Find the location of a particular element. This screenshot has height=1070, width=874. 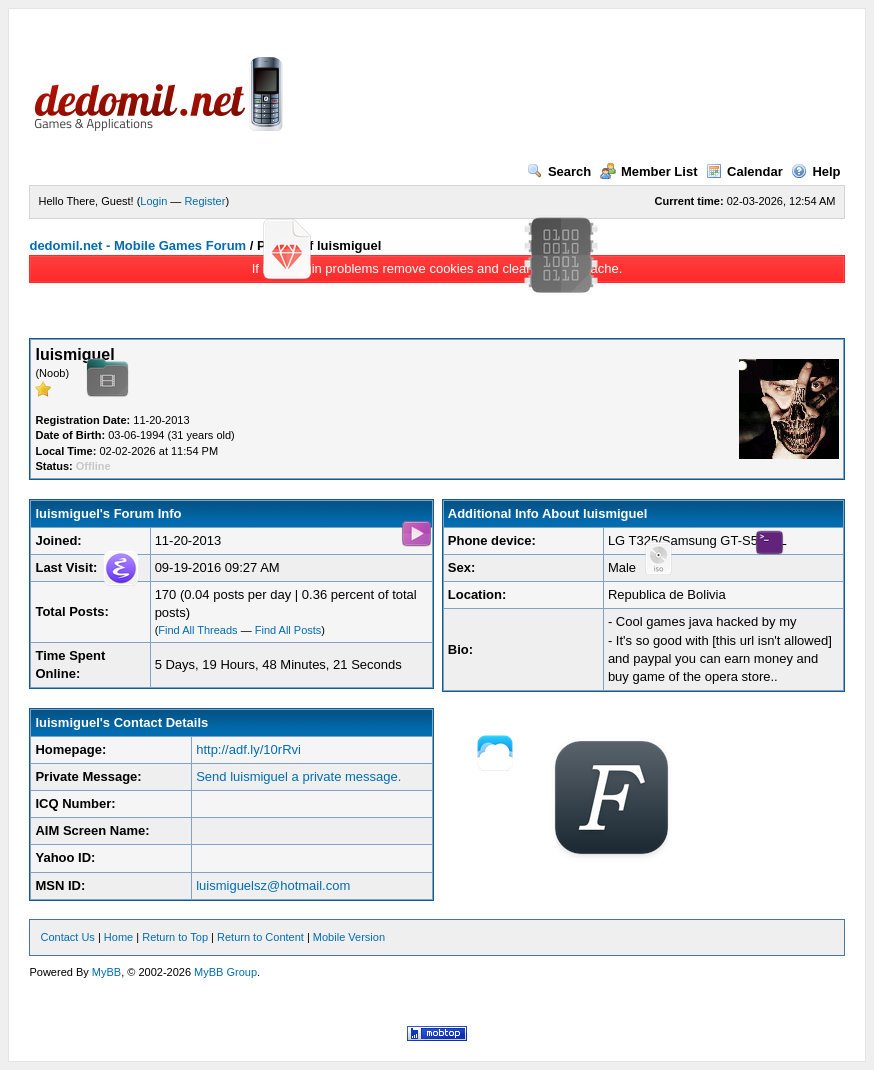

open your videos folder is located at coordinates (107, 377).